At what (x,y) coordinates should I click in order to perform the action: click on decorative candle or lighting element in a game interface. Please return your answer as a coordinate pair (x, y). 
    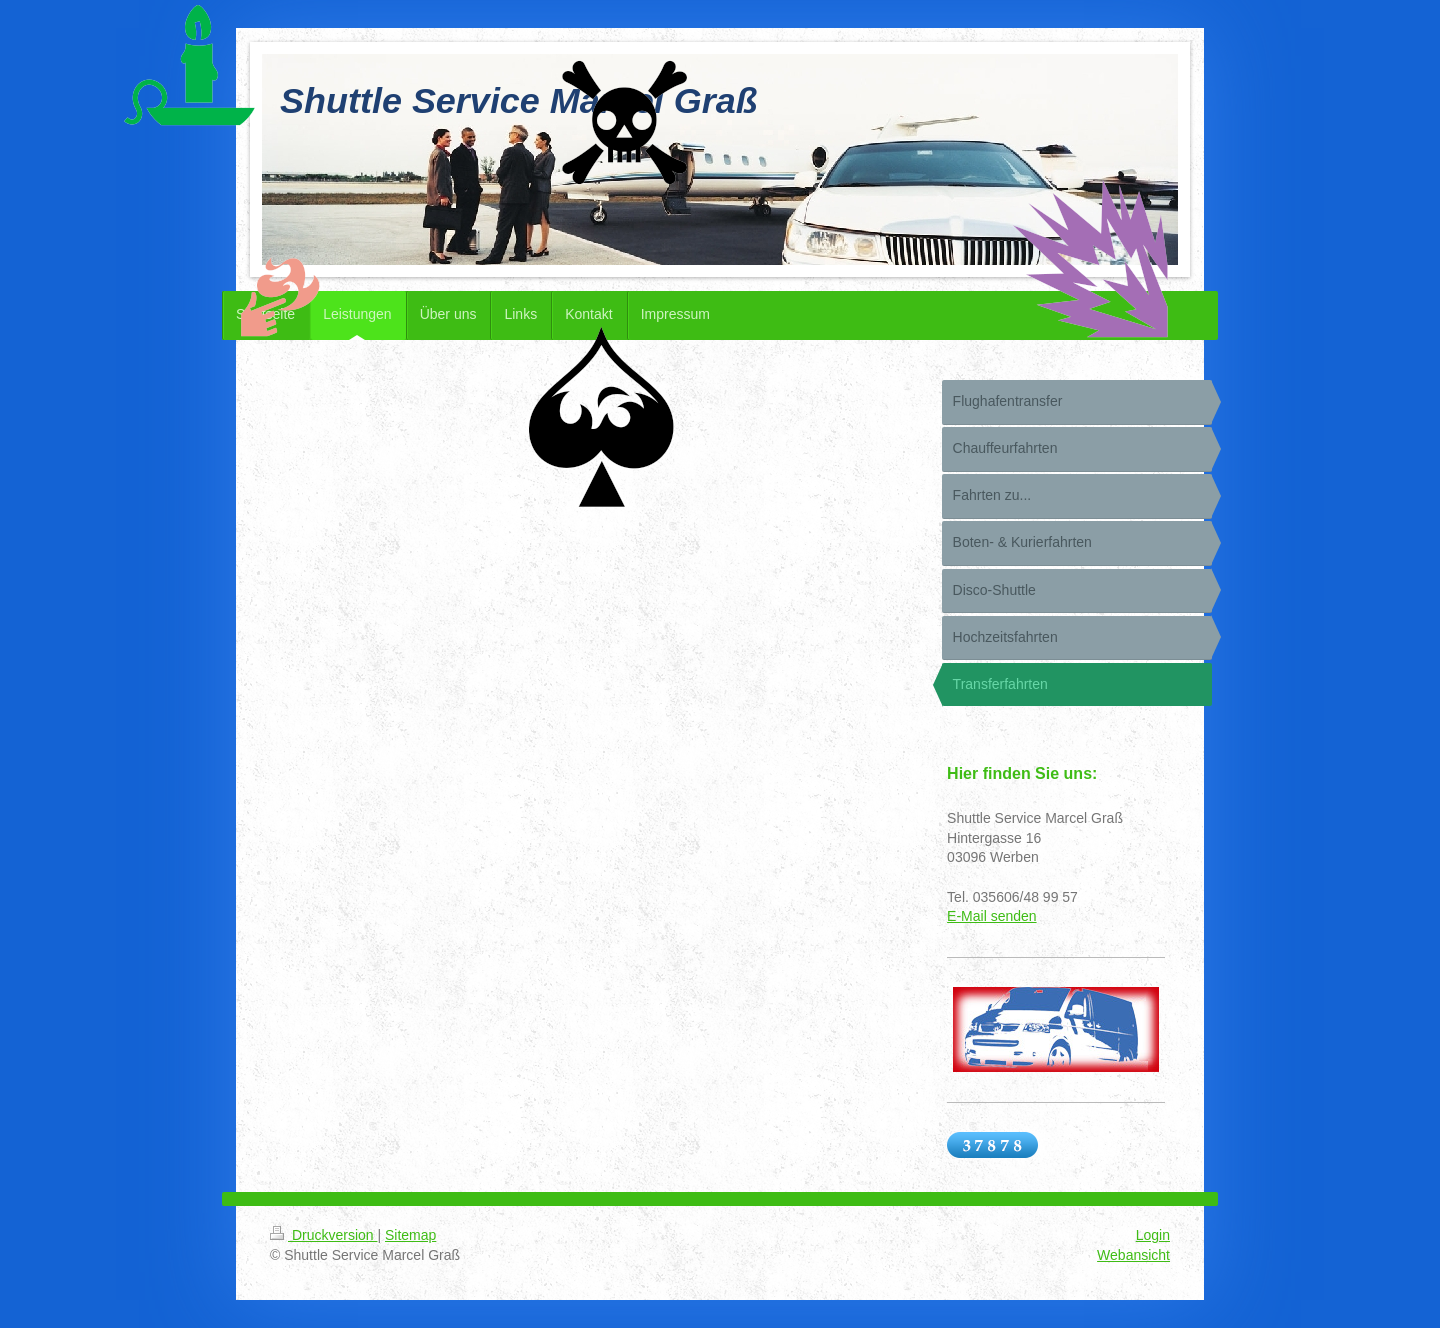
    Looking at the image, I should click on (188, 71).